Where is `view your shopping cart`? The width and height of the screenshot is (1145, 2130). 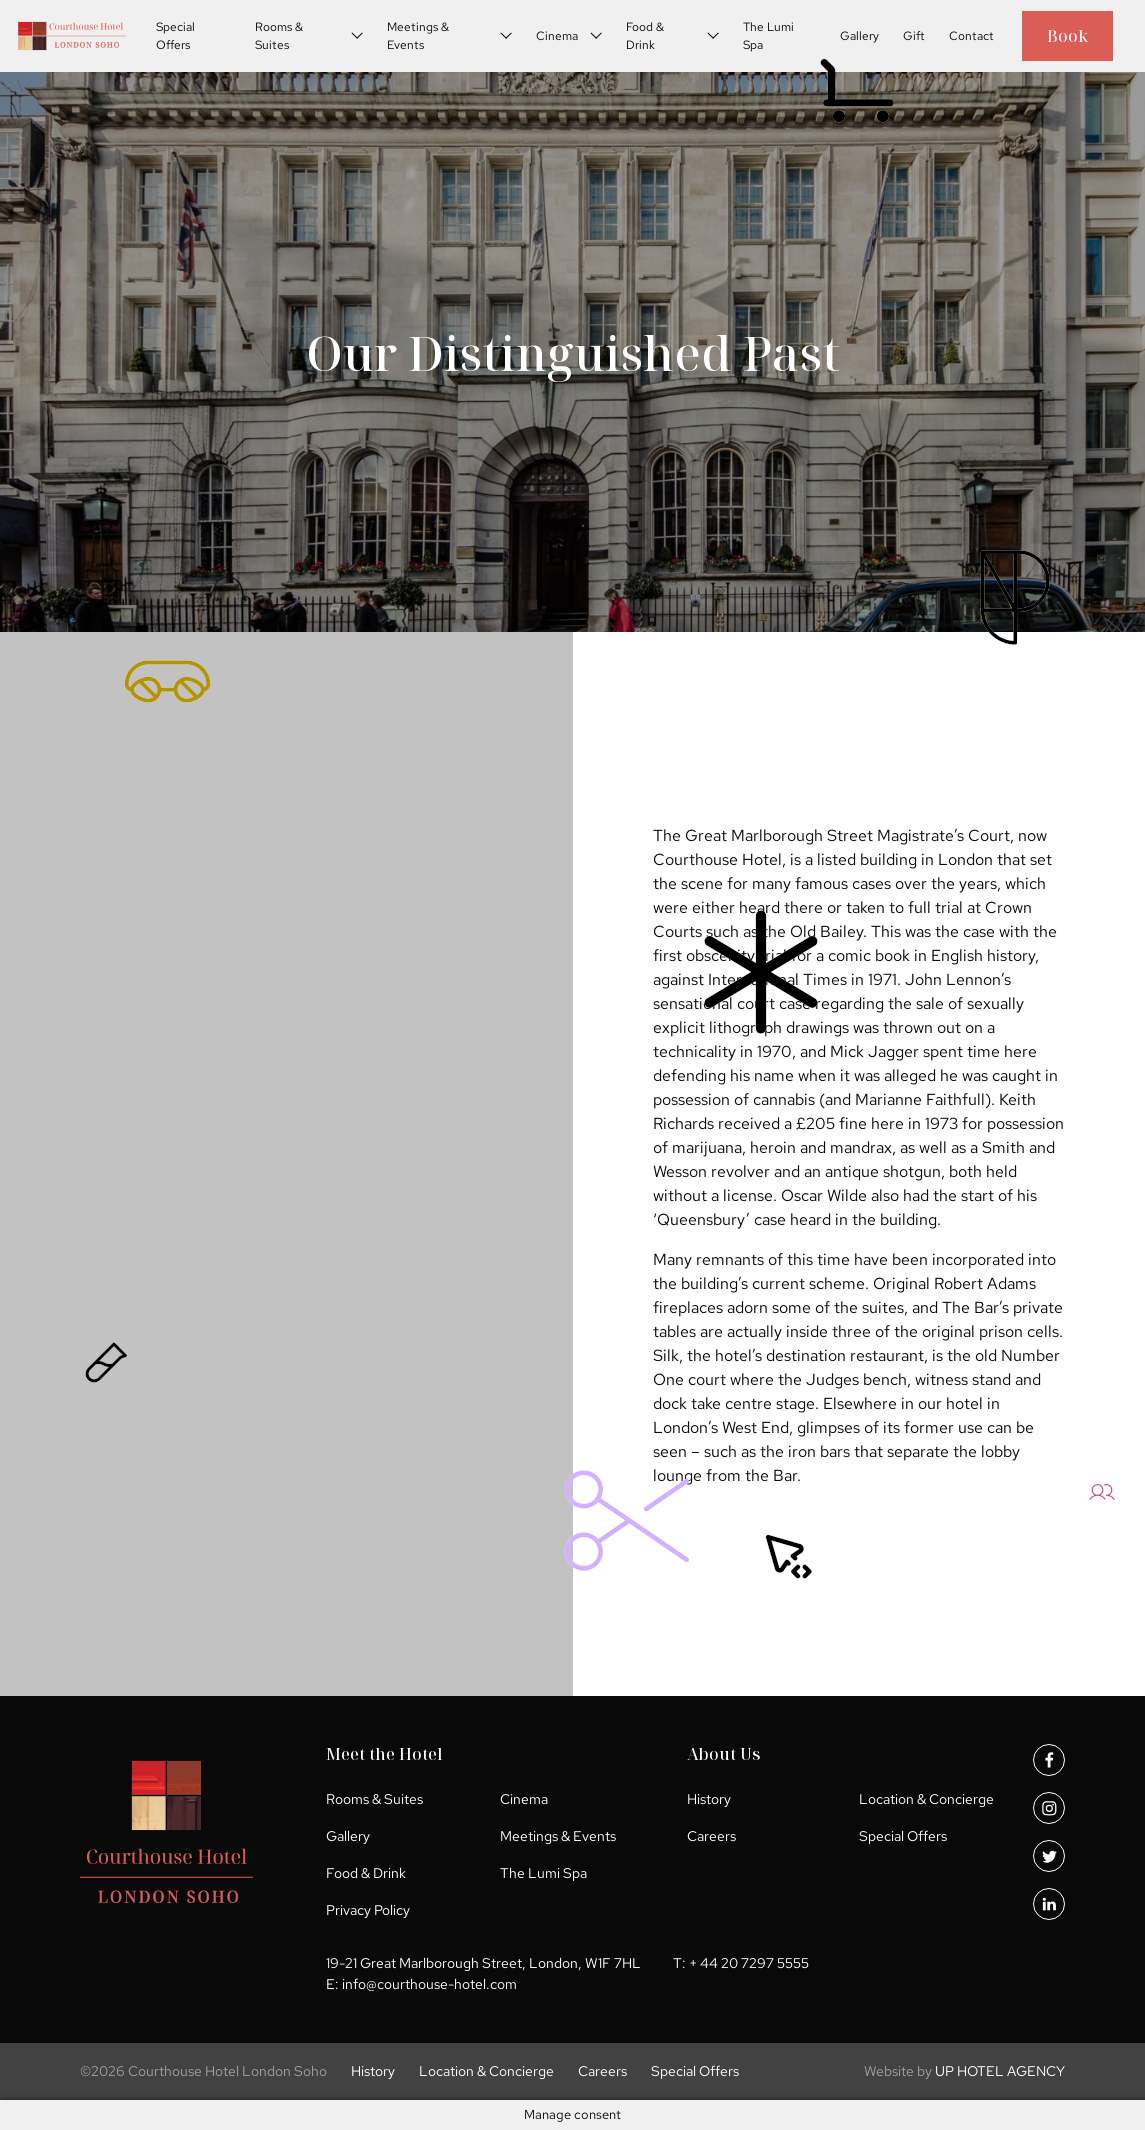
view your shopping cart is located at coordinates (856, 87).